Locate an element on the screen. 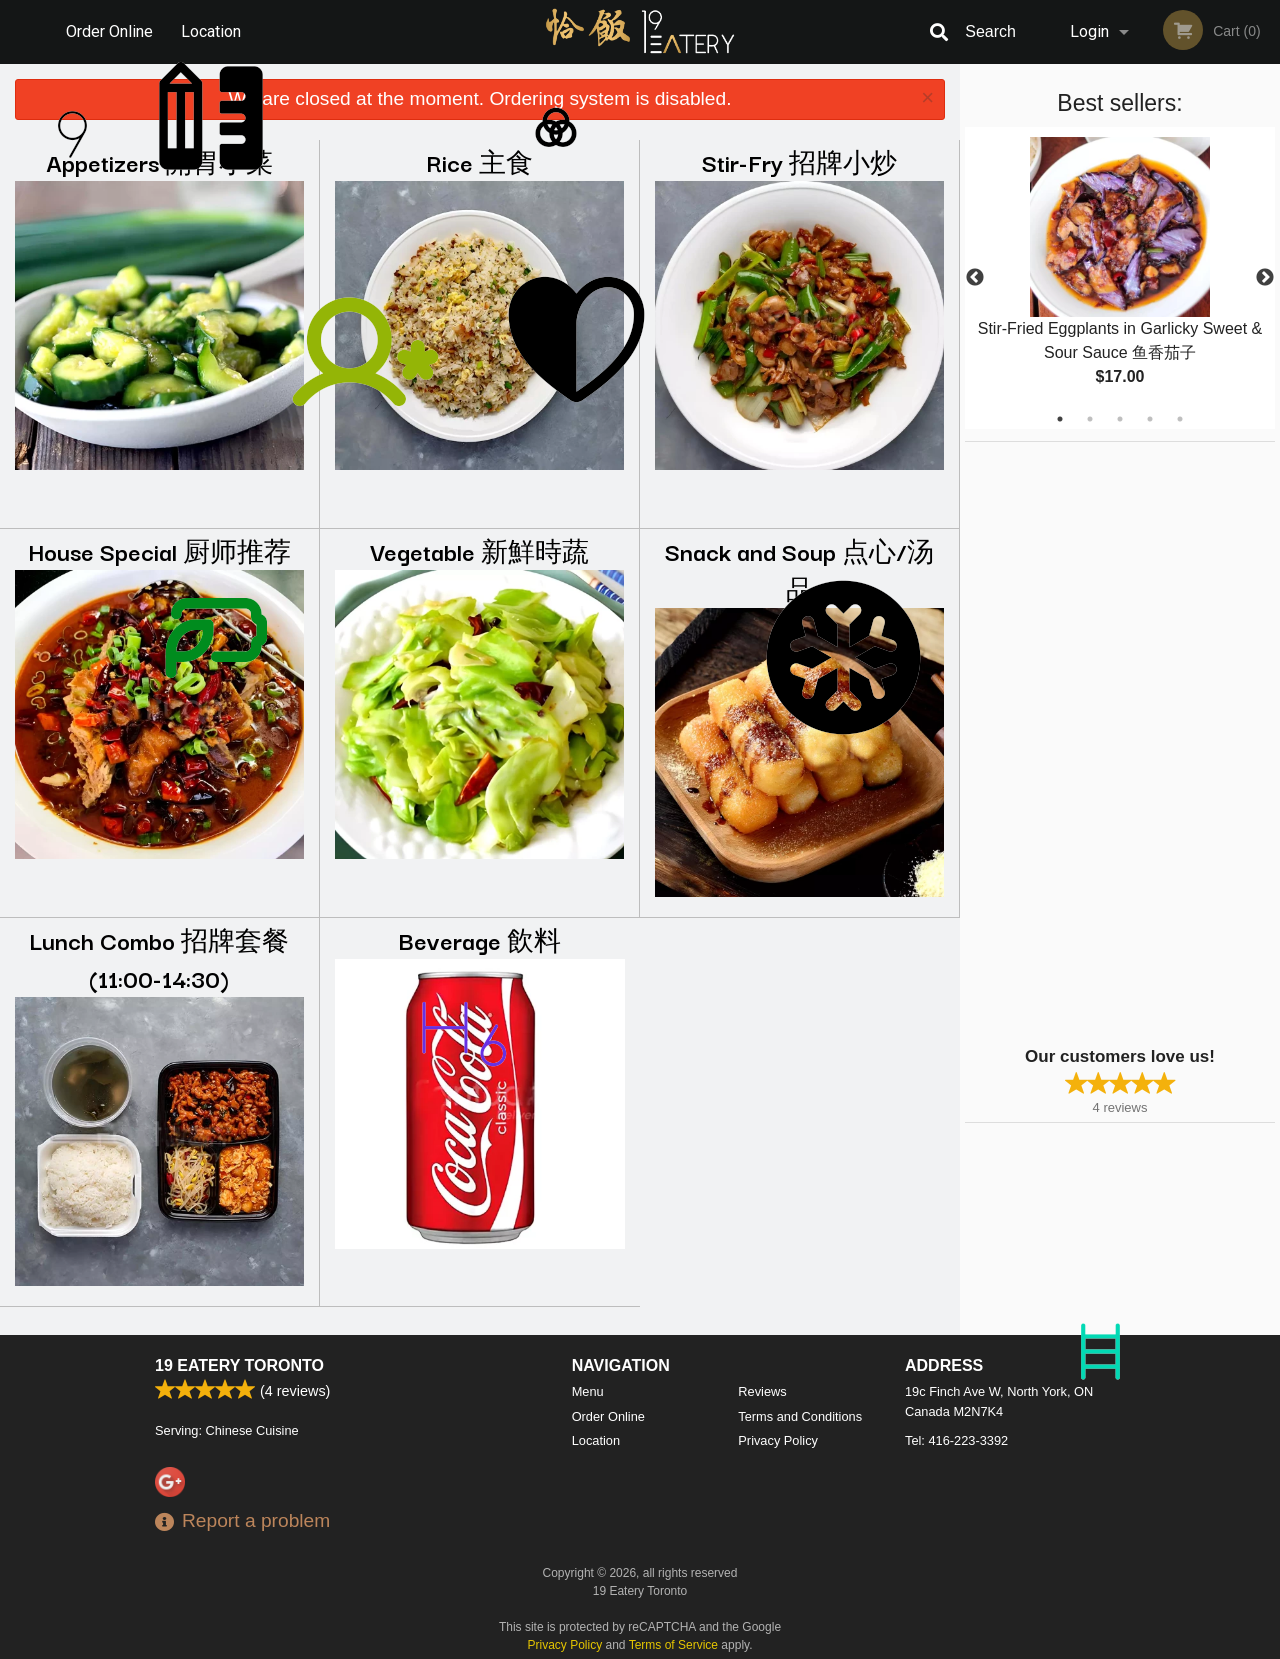 Image resolution: width=1280 pixels, height=1659 pixels. access step-by-step instructions or tutorials is located at coordinates (1100, 1351).